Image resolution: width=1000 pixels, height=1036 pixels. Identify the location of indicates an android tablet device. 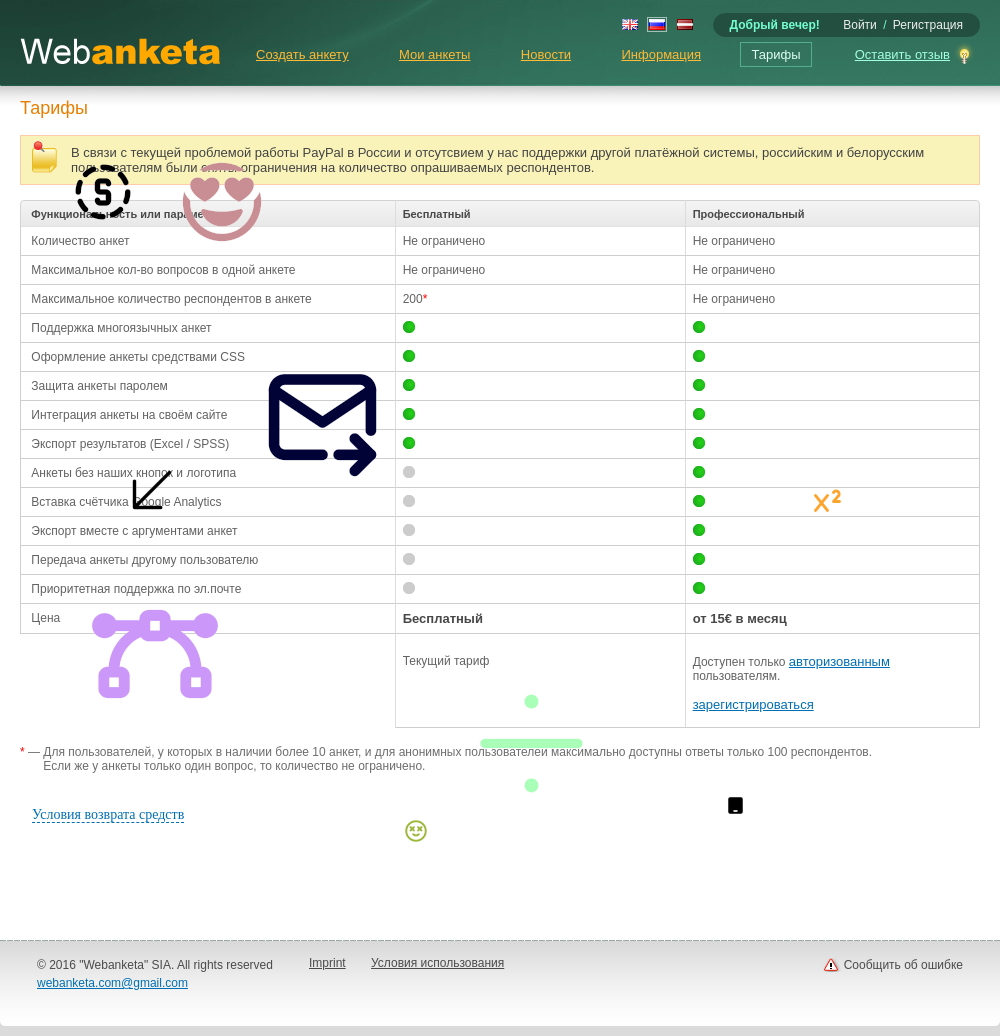
(735, 805).